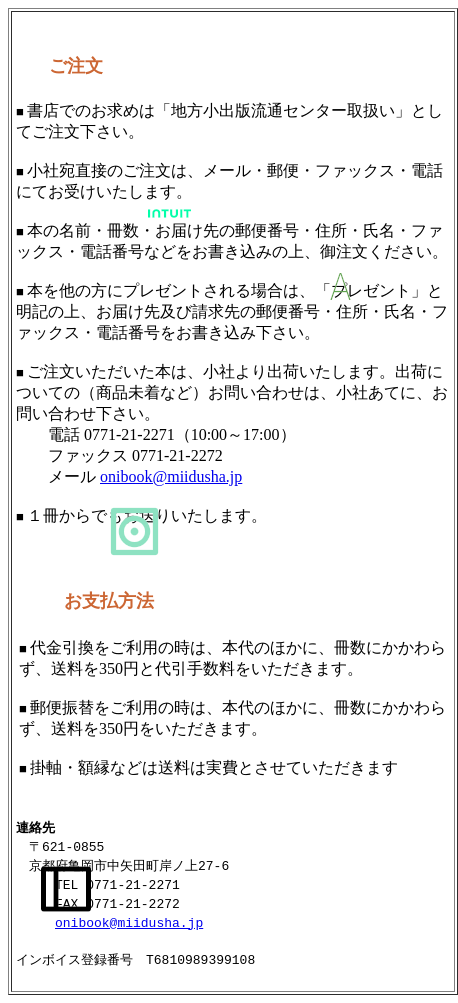 This screenshot has height=1003, width=458. I want to click on intuit company logo, so click(169, 213).